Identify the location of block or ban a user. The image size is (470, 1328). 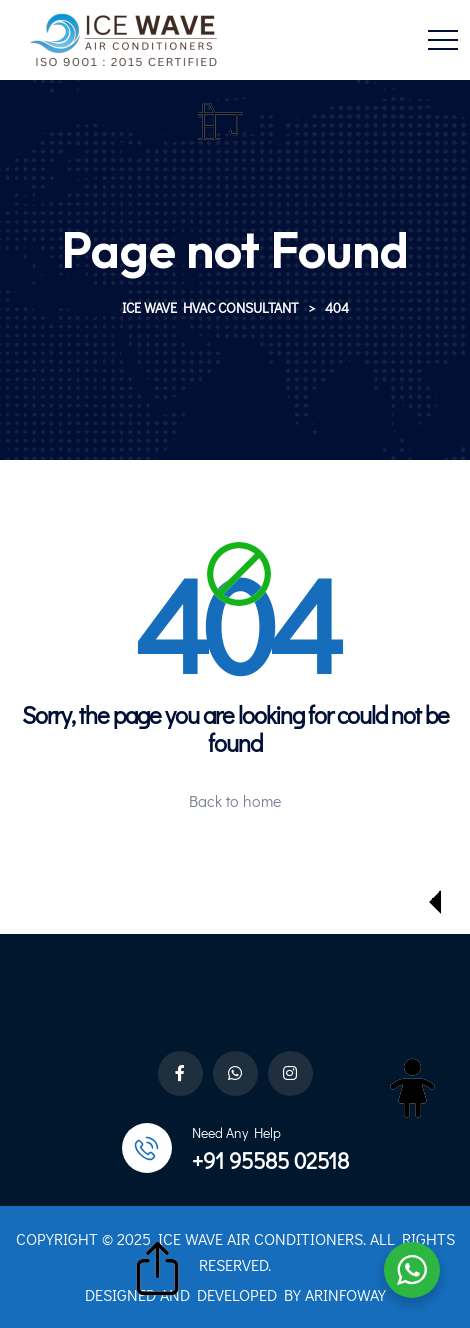
(239, 574).